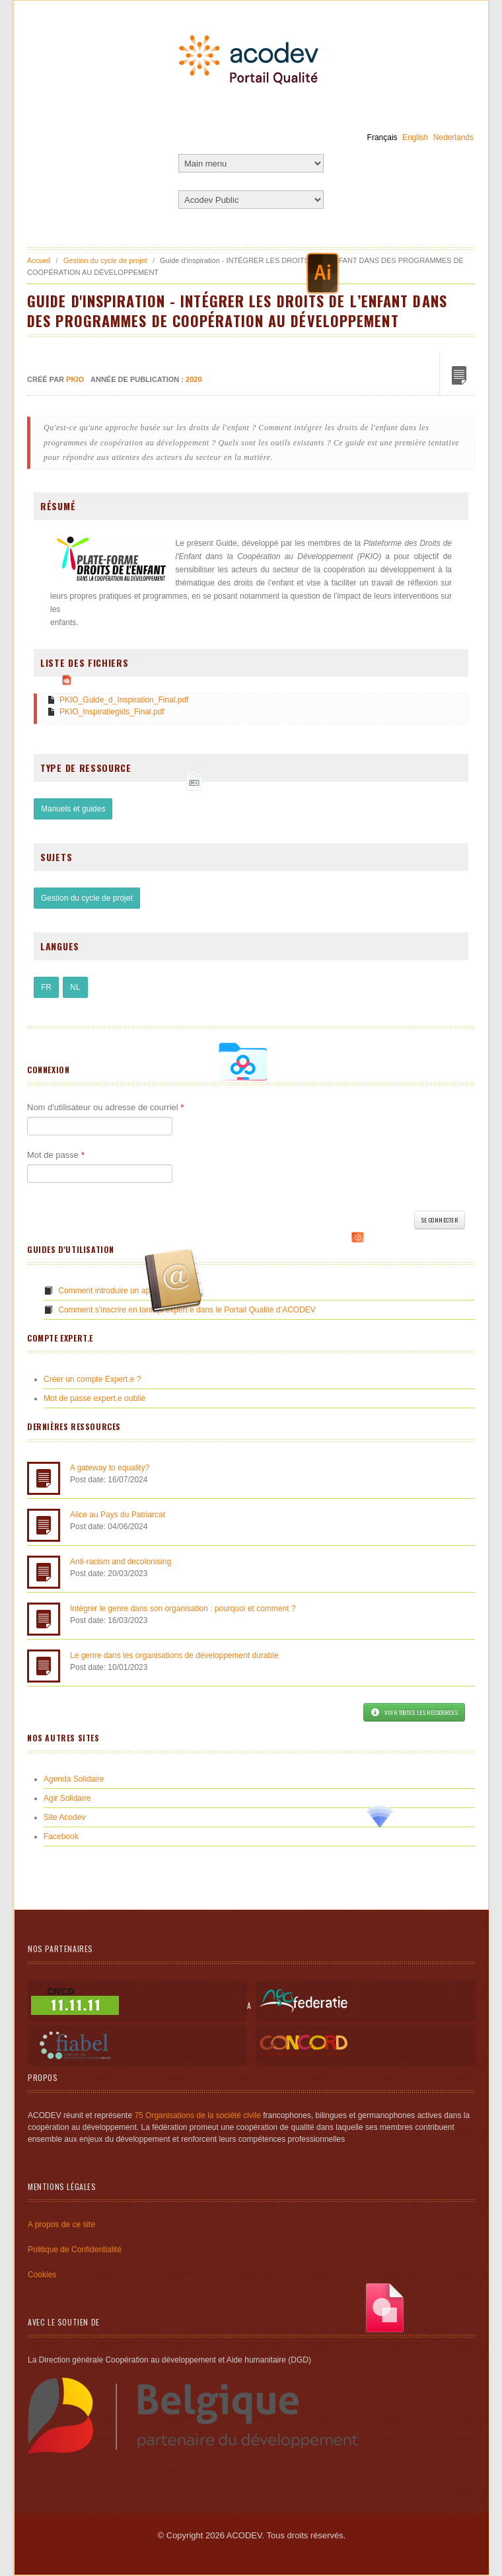 The height and width of the screenshot is (2576, 502). Describe the element at coordinates (384, 2308) in the screenshot. I see `a google drawings file` at that location.